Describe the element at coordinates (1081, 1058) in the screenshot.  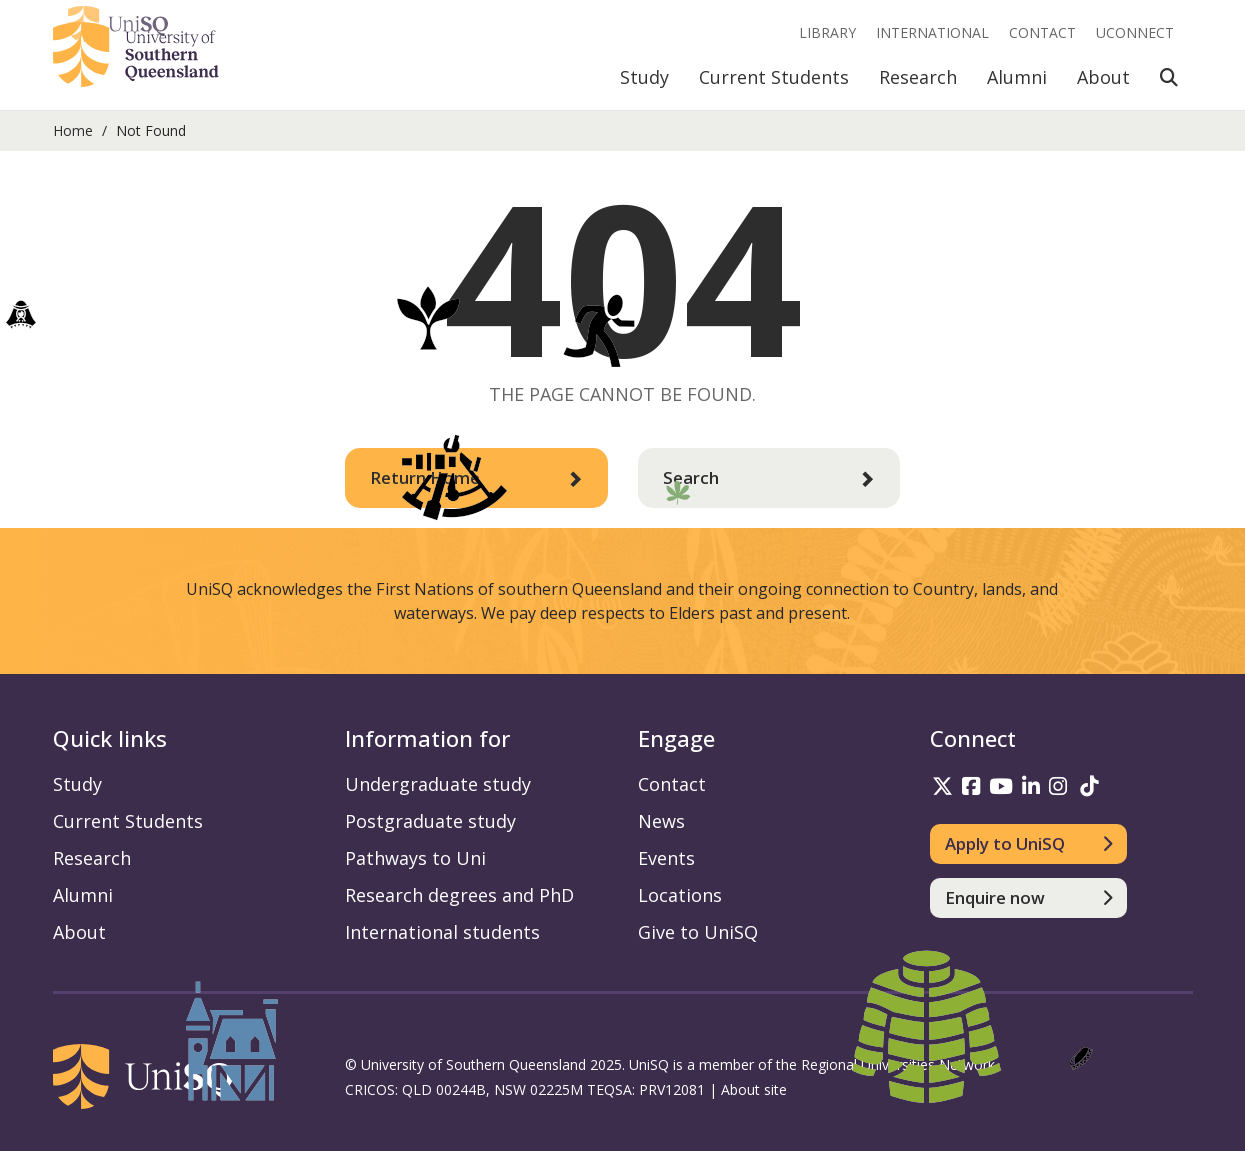
I see `bottle cap collectible item in a game inventory` at that location.